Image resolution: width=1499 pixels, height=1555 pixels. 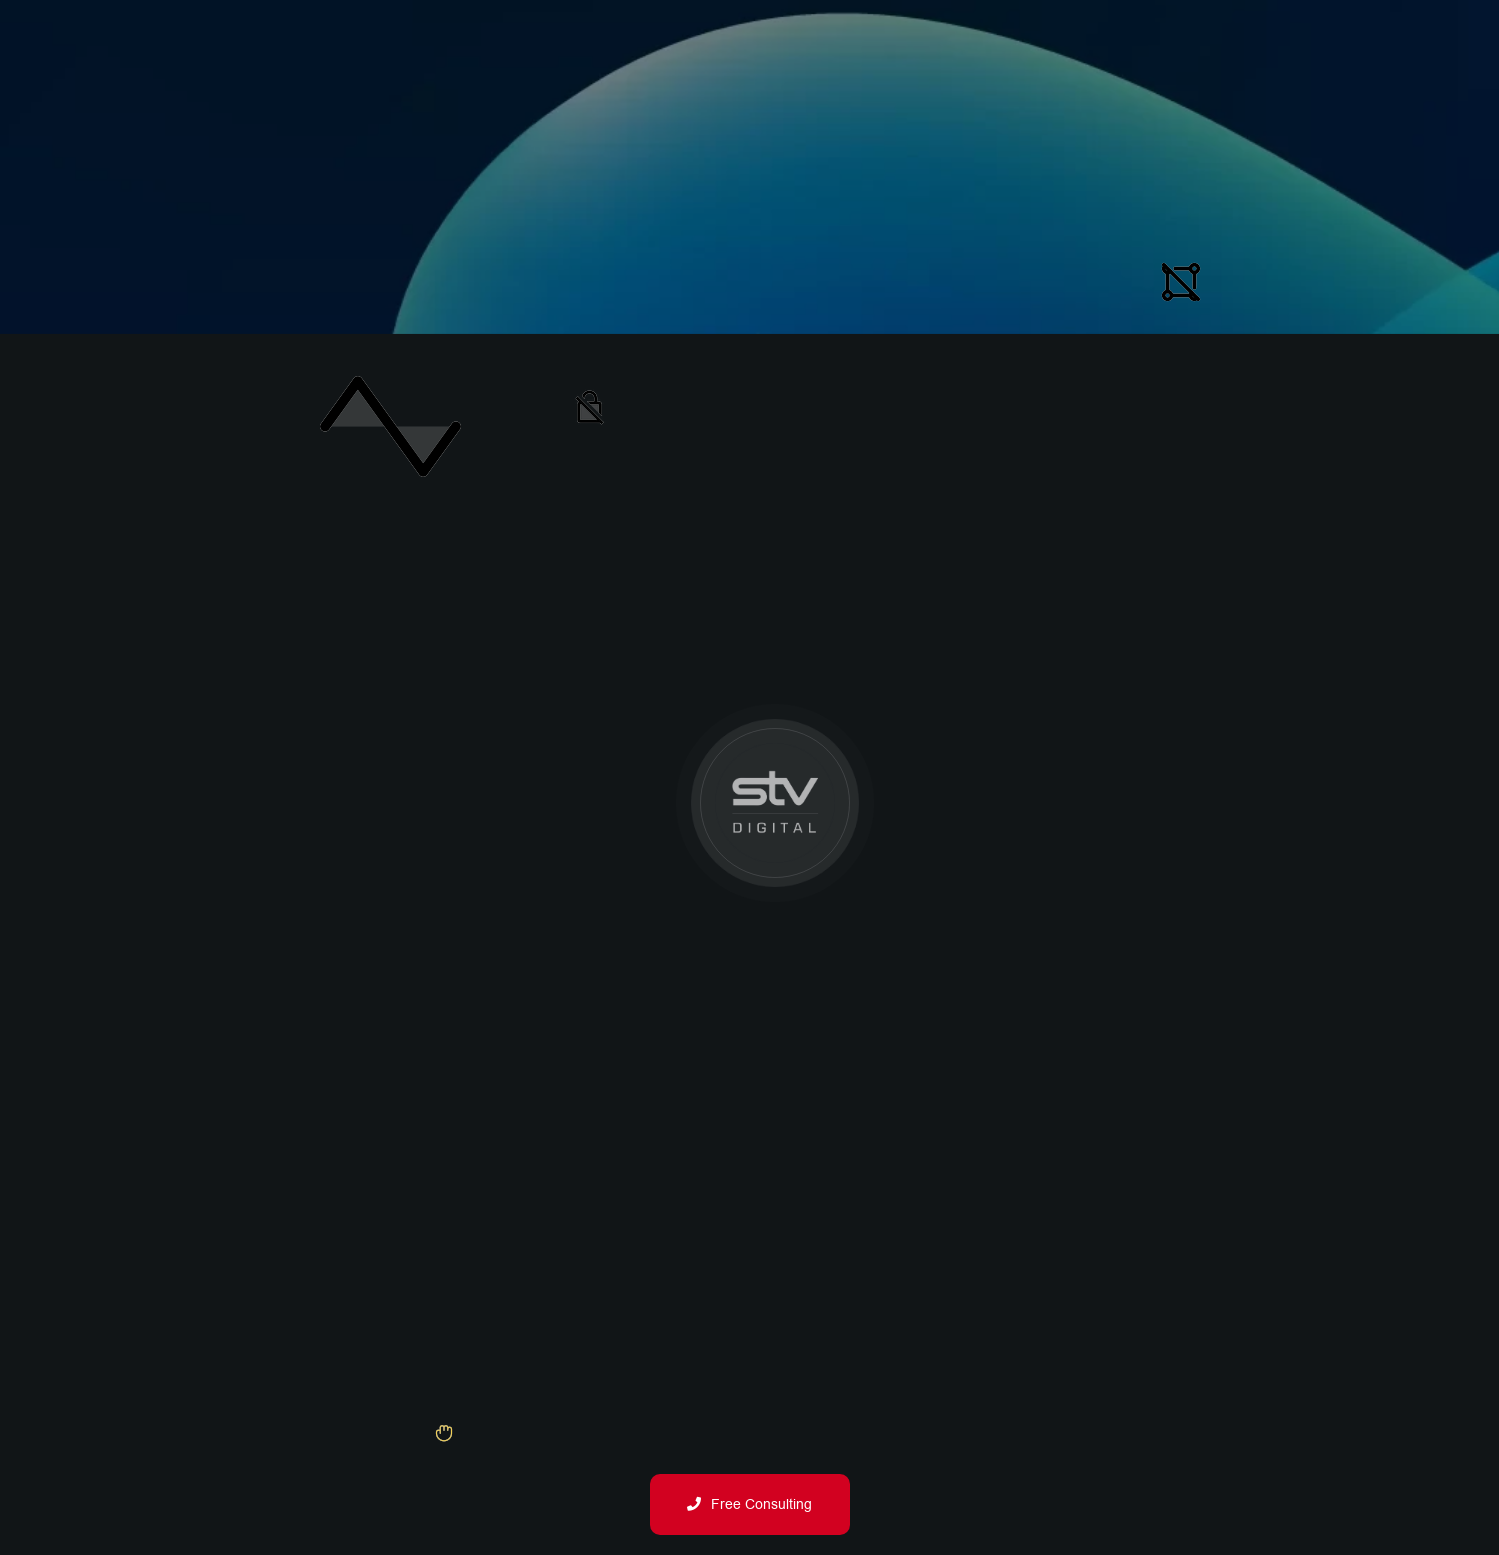 What do you see at coordinates (390, 426) in the screenshot?
I see `select triangle waveform for audio synthesis` at bounding box center [390, 426].